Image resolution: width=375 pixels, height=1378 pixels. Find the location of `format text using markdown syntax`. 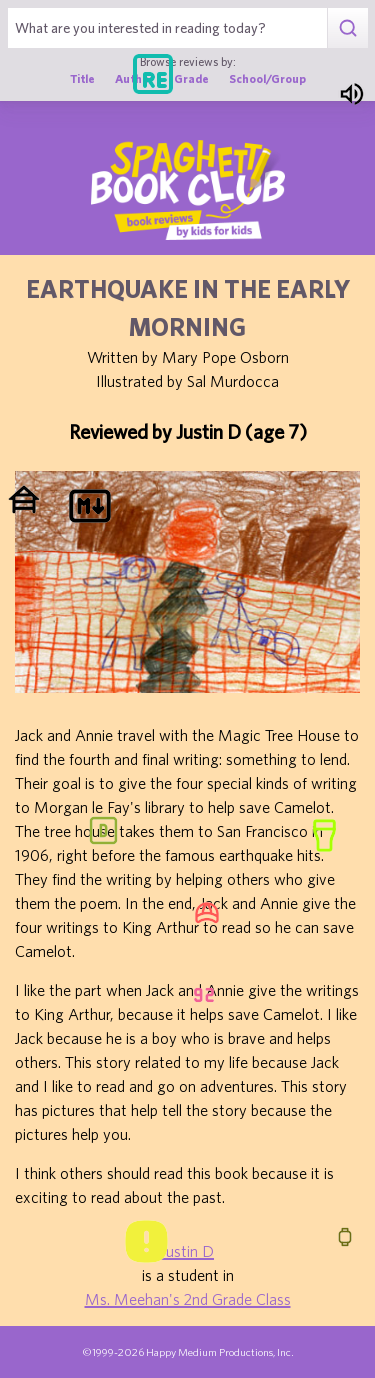

format text using markdown syntax is located at coordinates (90, 506).